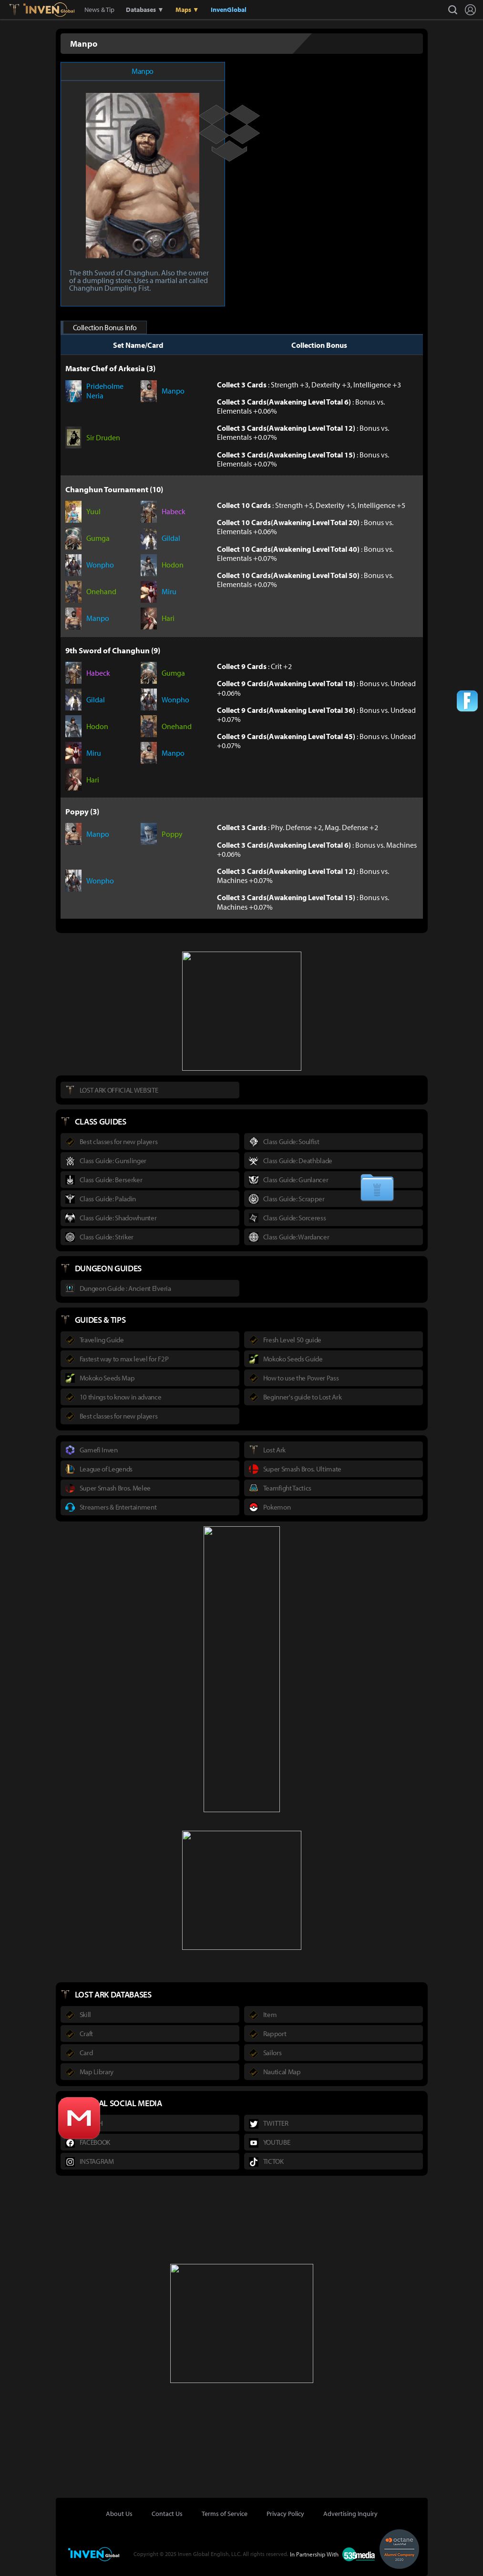 The height and width of the screenshot is (2576, 483). What do you see at coordinates (229, 135) in the screenshot?
I see `open Dropbox cloud storage` at bounding box center [229, 135].